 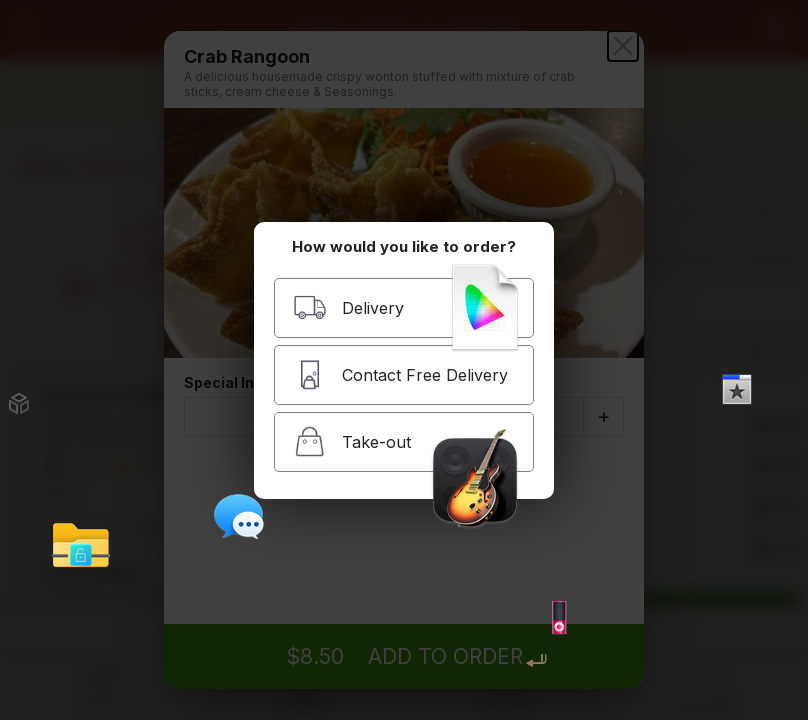 I want to click on access favorited items in your media library, so click(x=737, y=389).